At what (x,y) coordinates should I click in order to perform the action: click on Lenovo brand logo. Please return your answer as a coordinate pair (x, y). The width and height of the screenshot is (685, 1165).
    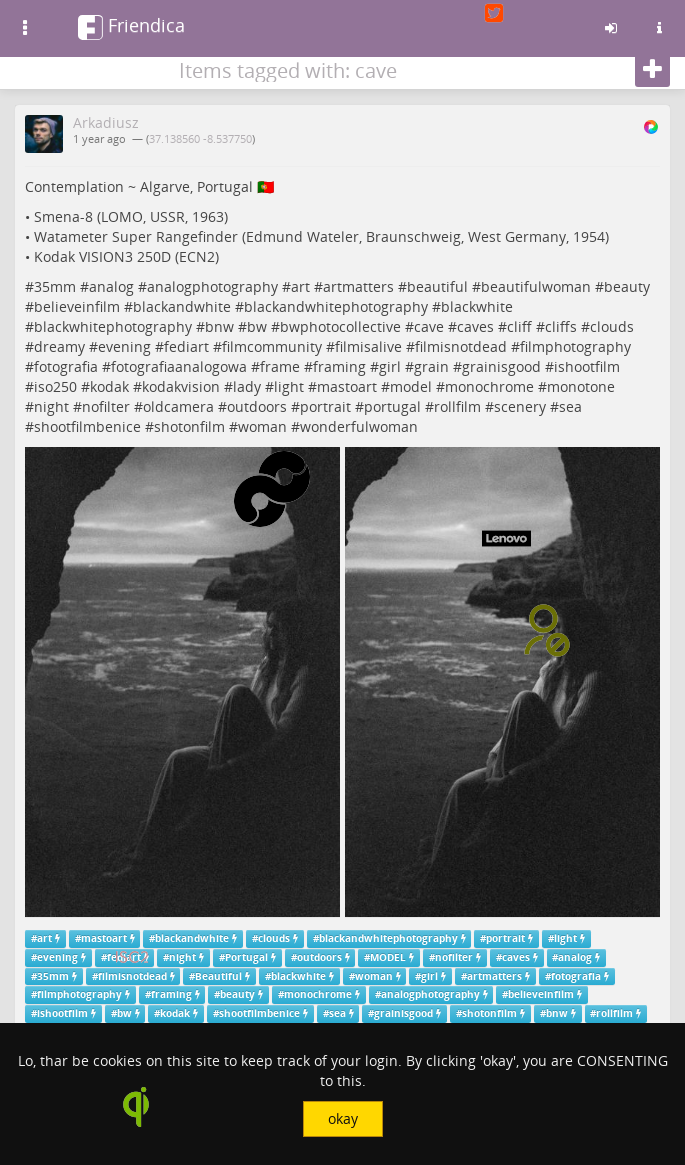
    Looking at the image, I should click on (506, 538).